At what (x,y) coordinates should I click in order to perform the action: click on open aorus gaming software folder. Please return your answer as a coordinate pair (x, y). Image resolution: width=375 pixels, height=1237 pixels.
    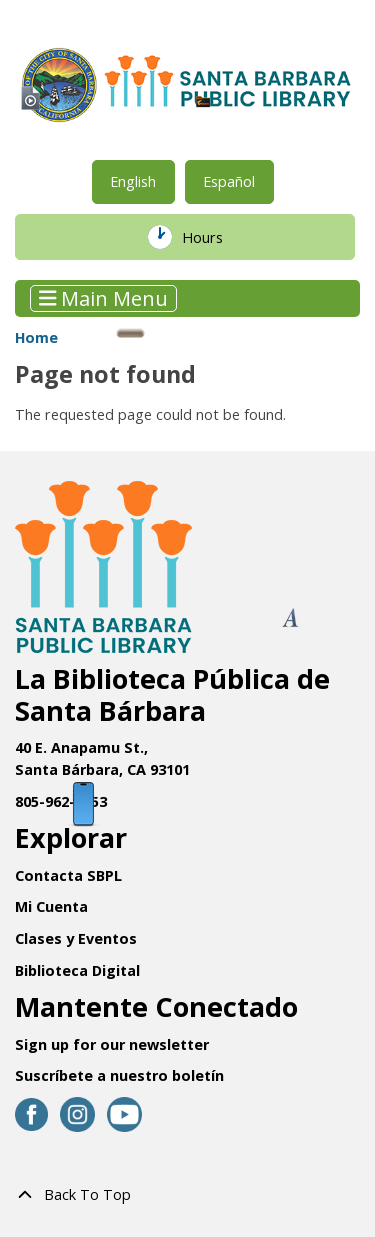
    Looking at the image, I should click on (203, 102).